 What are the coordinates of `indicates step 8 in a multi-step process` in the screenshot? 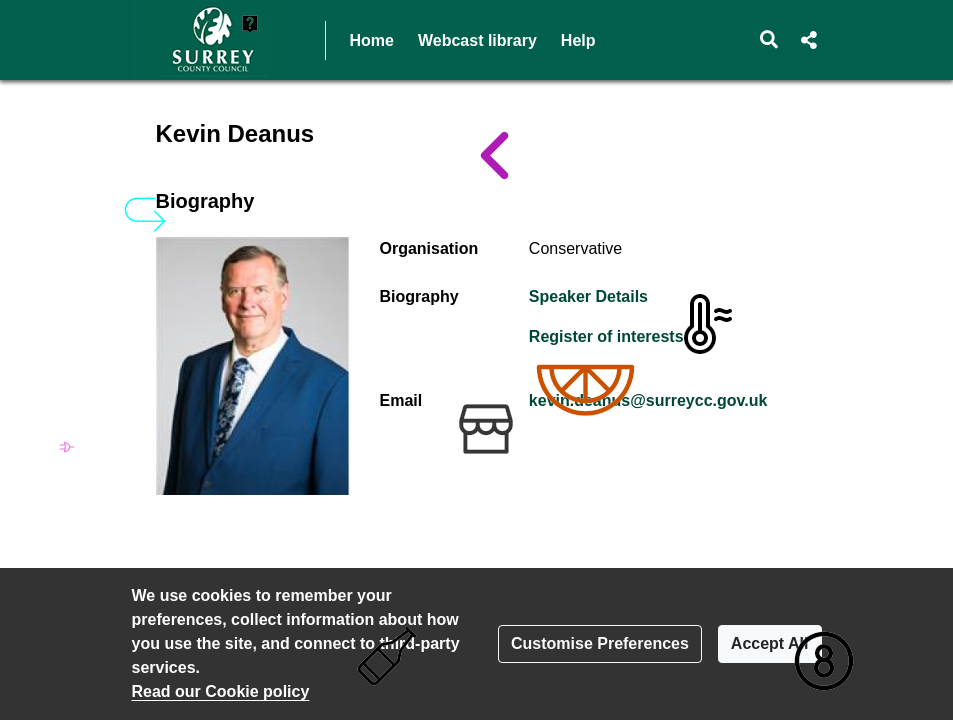 It's located at (824, 661).